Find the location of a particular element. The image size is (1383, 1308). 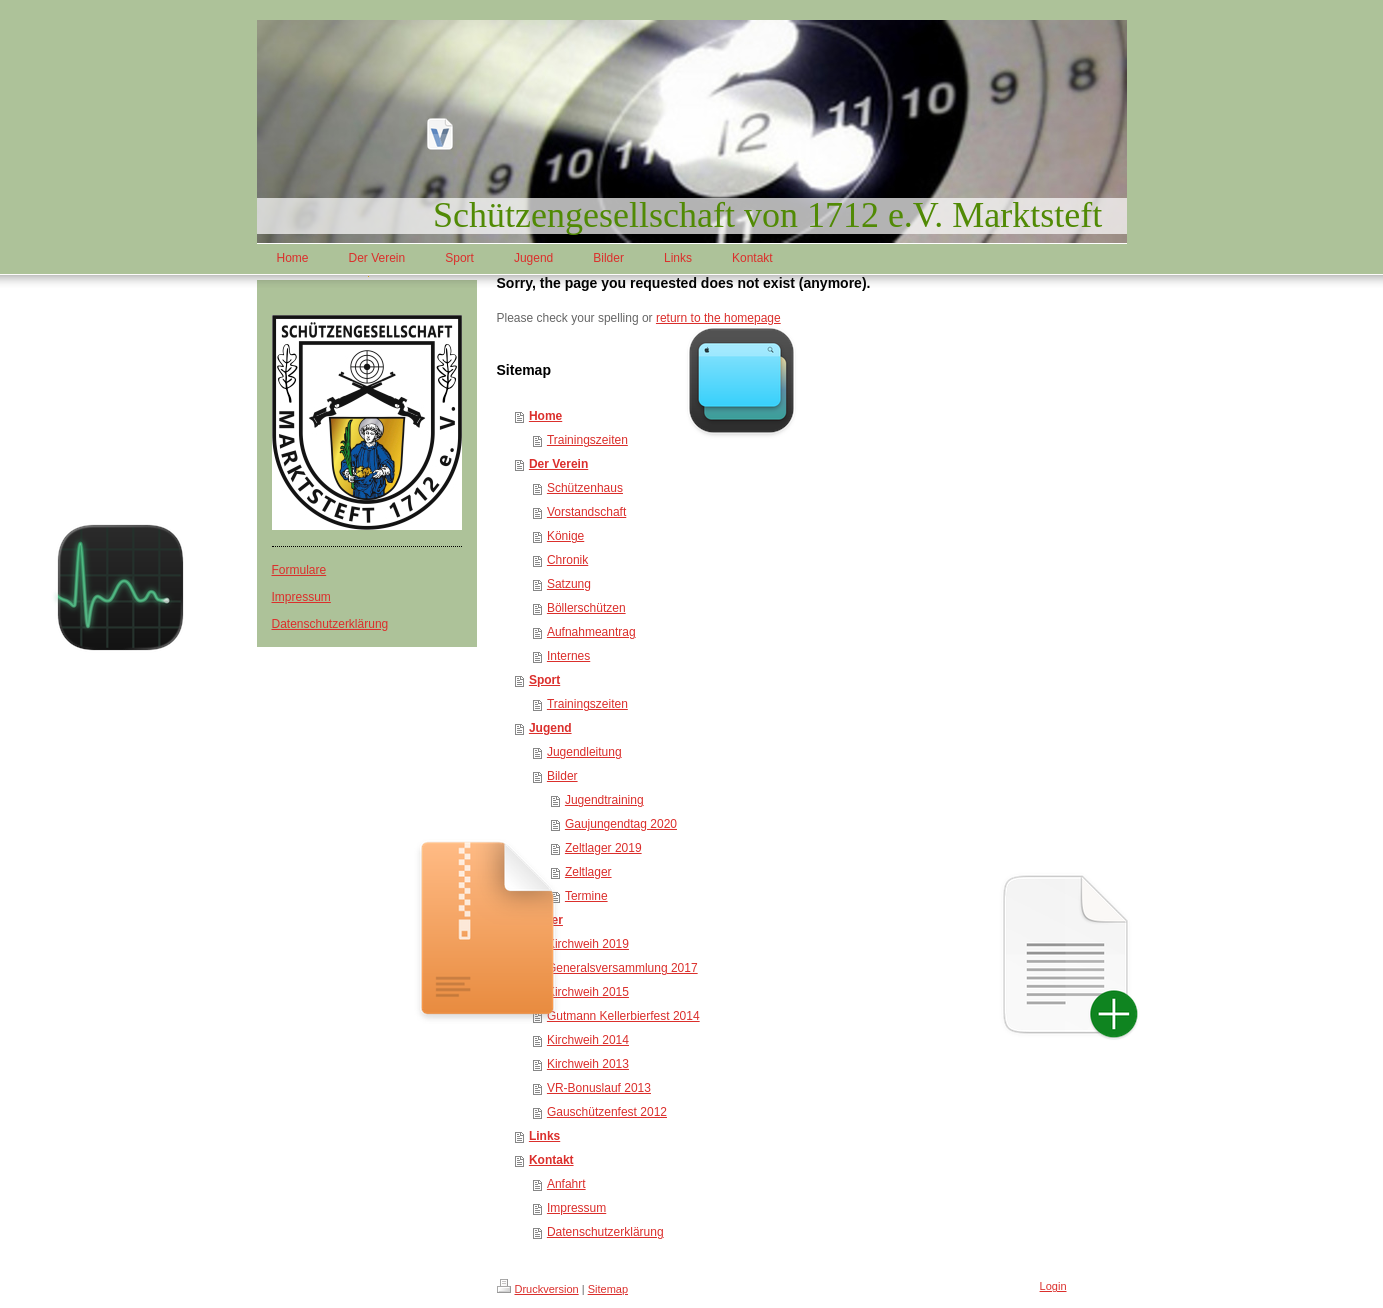

a v programming language source file is located at coordinates (440, 134).